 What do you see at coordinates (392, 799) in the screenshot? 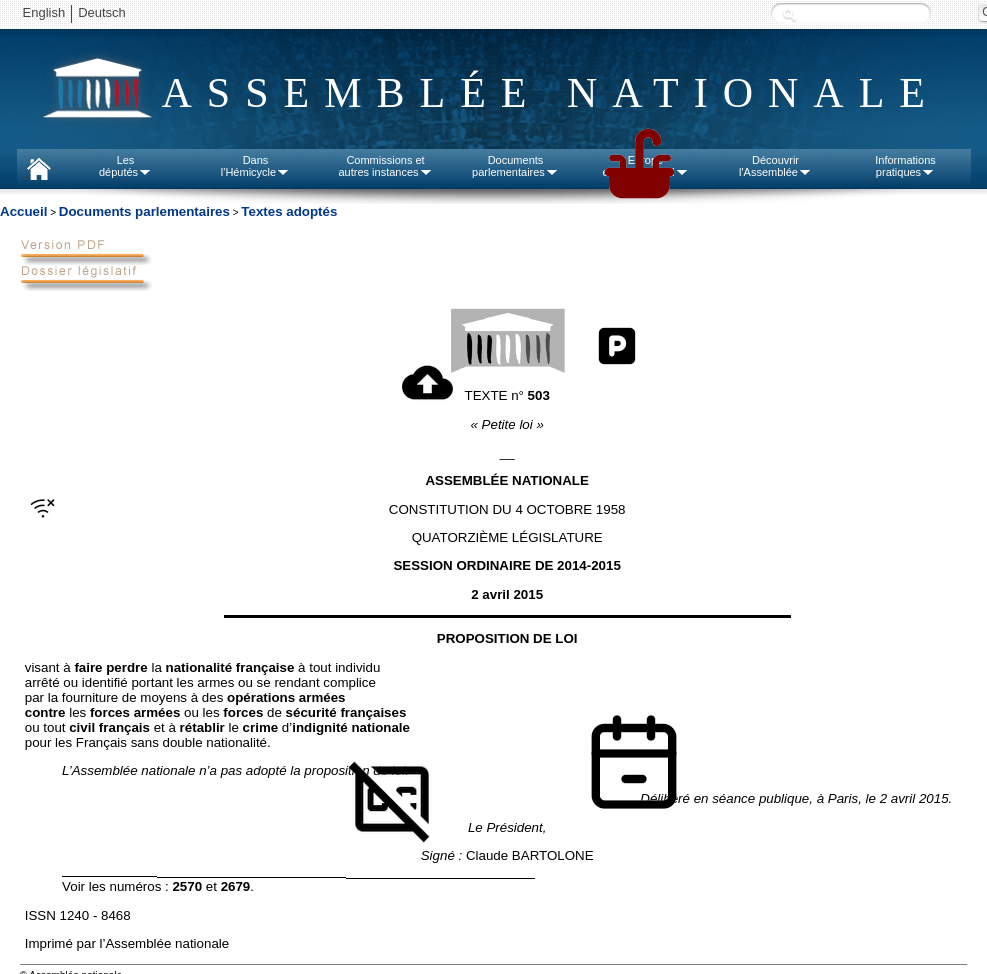
I see `closed captions are disabled` at bounding box center [392, 799].